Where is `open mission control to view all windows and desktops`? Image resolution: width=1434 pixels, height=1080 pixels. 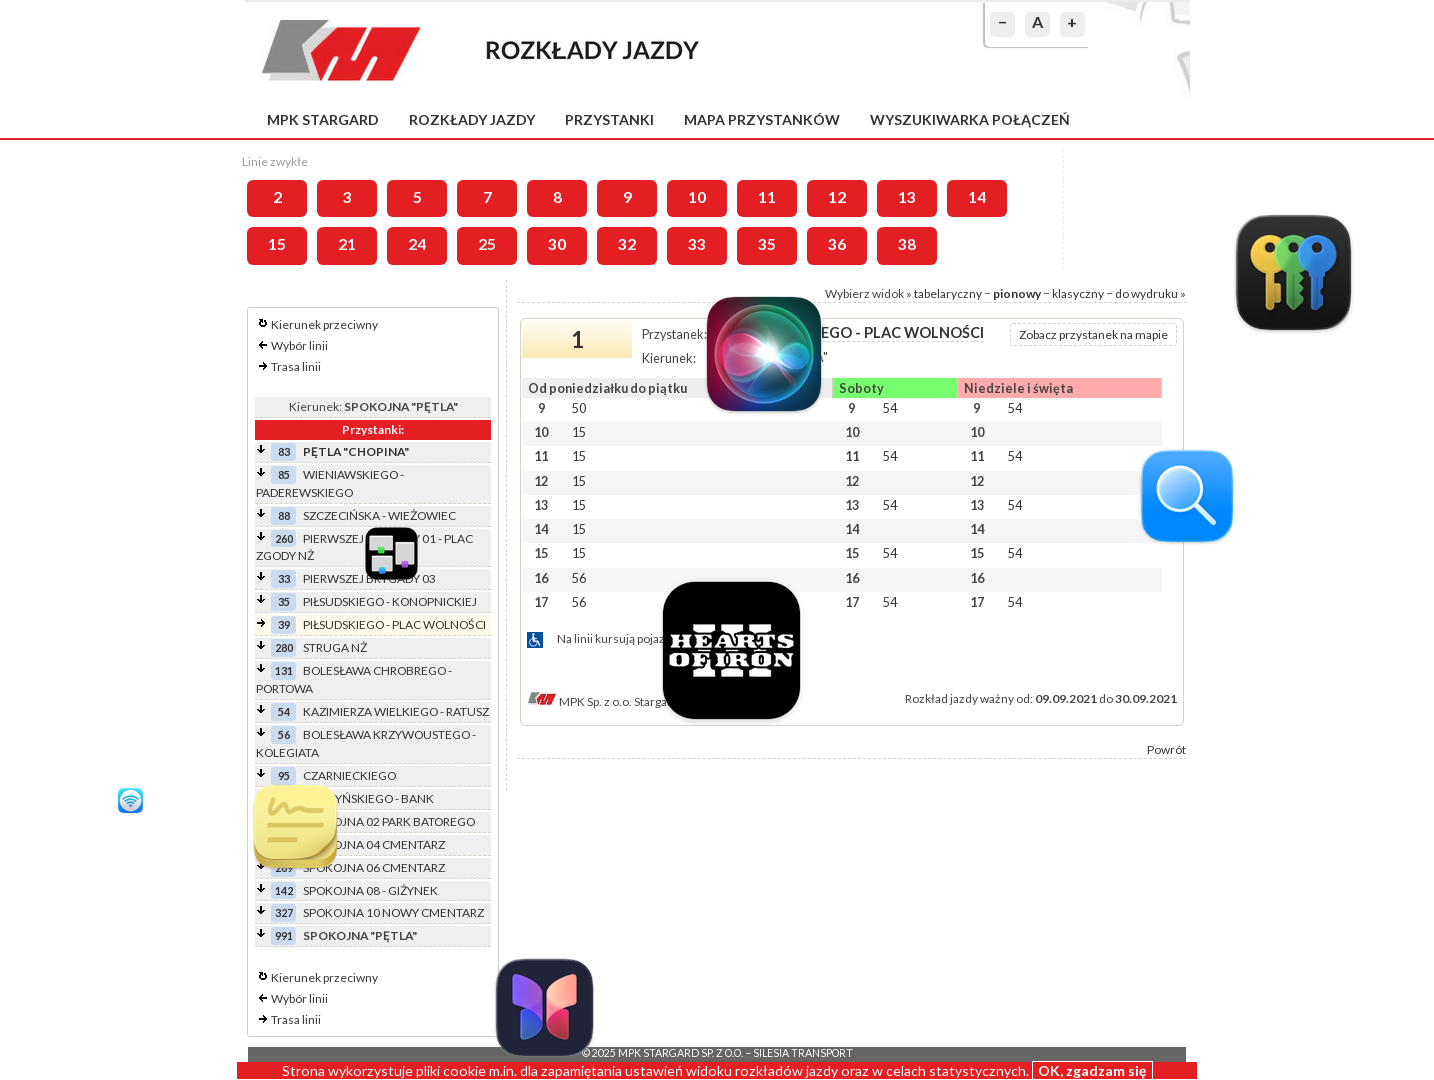 open mission control to view all windows and desktops is located at coordinates (391, 553).